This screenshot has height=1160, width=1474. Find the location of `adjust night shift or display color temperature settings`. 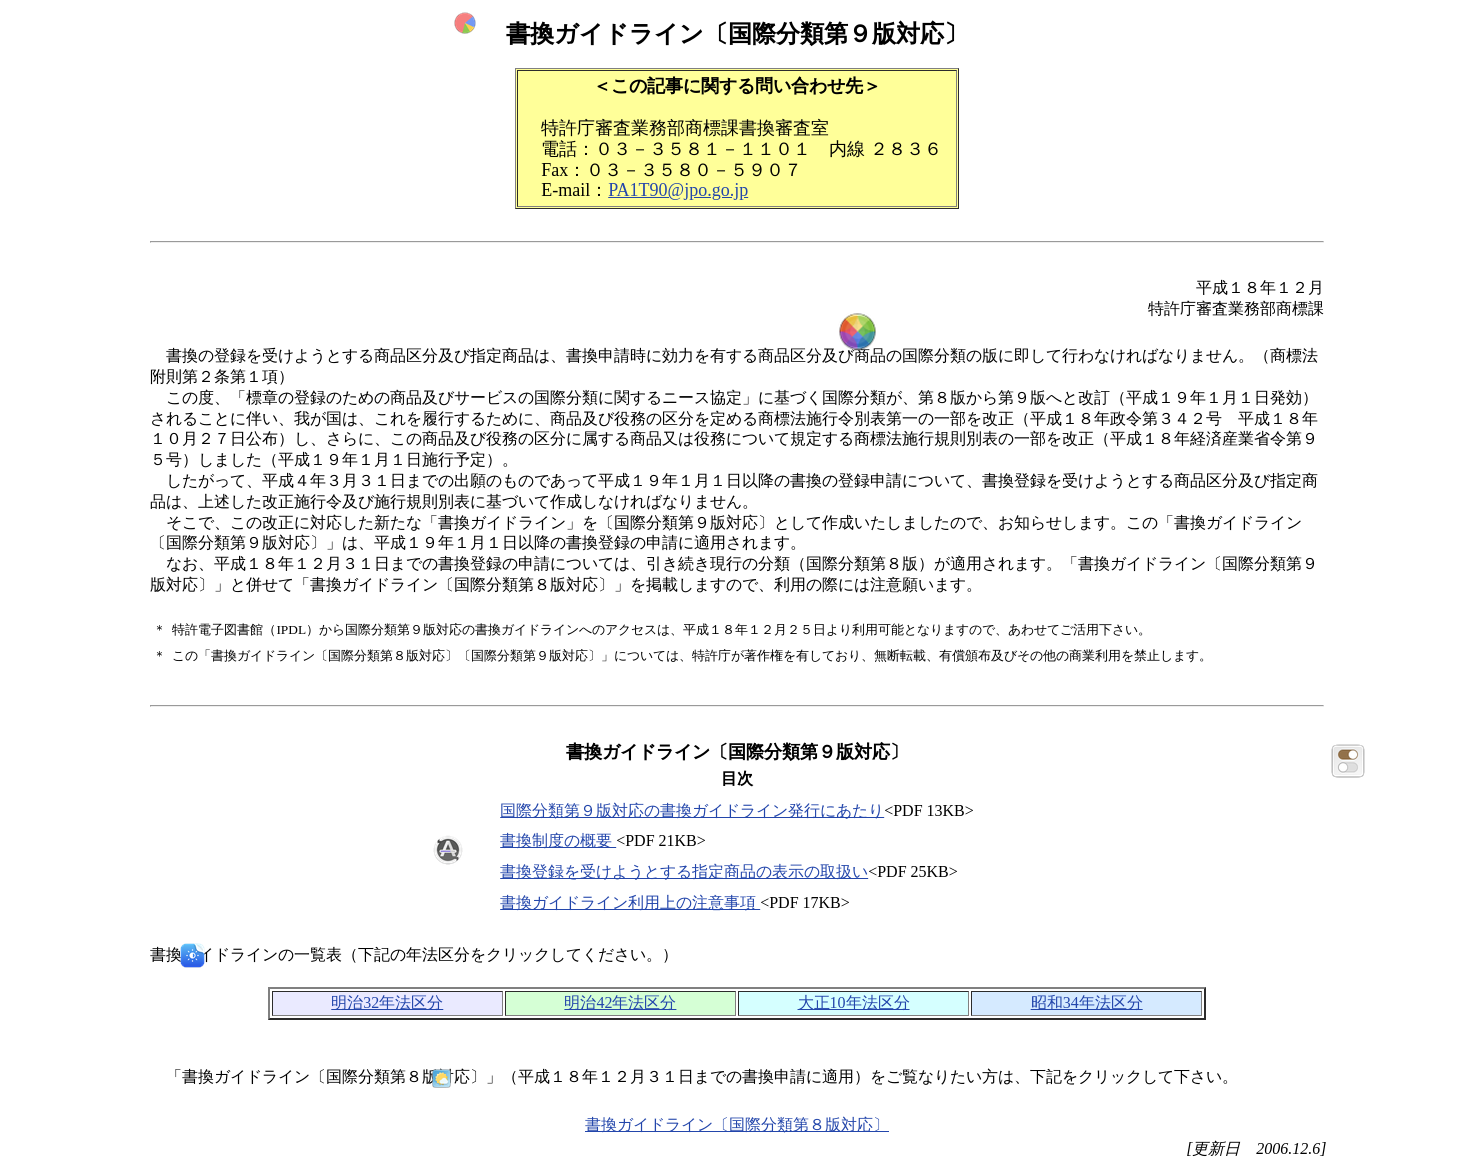

adjust night shift or display color temperature settings is located at coordinates (192, 955).